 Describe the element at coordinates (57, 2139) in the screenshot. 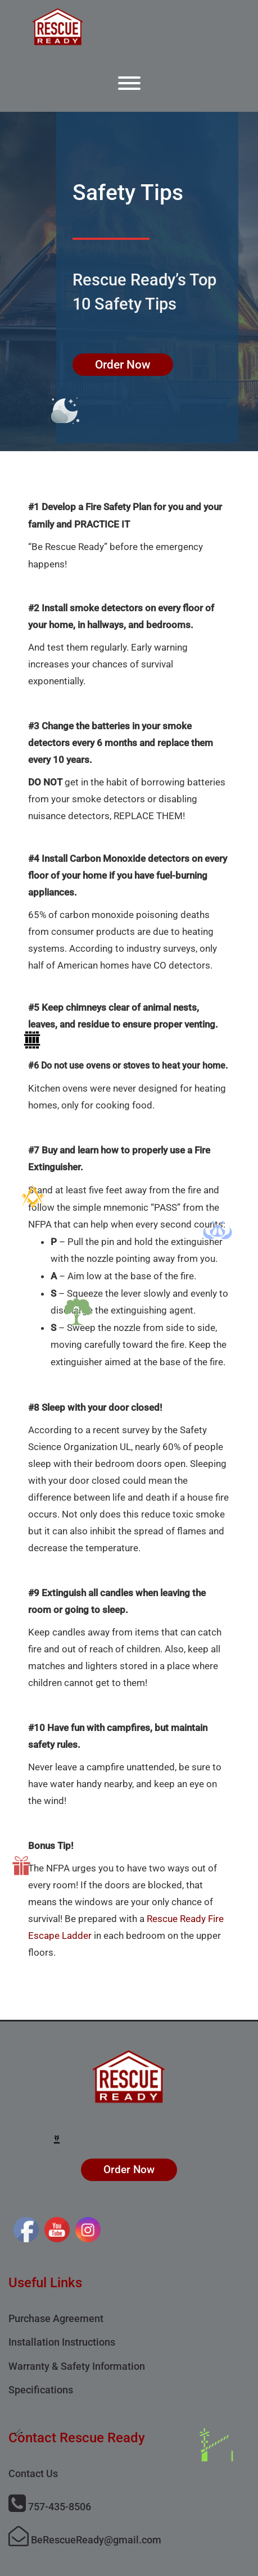

I see `tesla coil or electrical equipment icon` at that location.